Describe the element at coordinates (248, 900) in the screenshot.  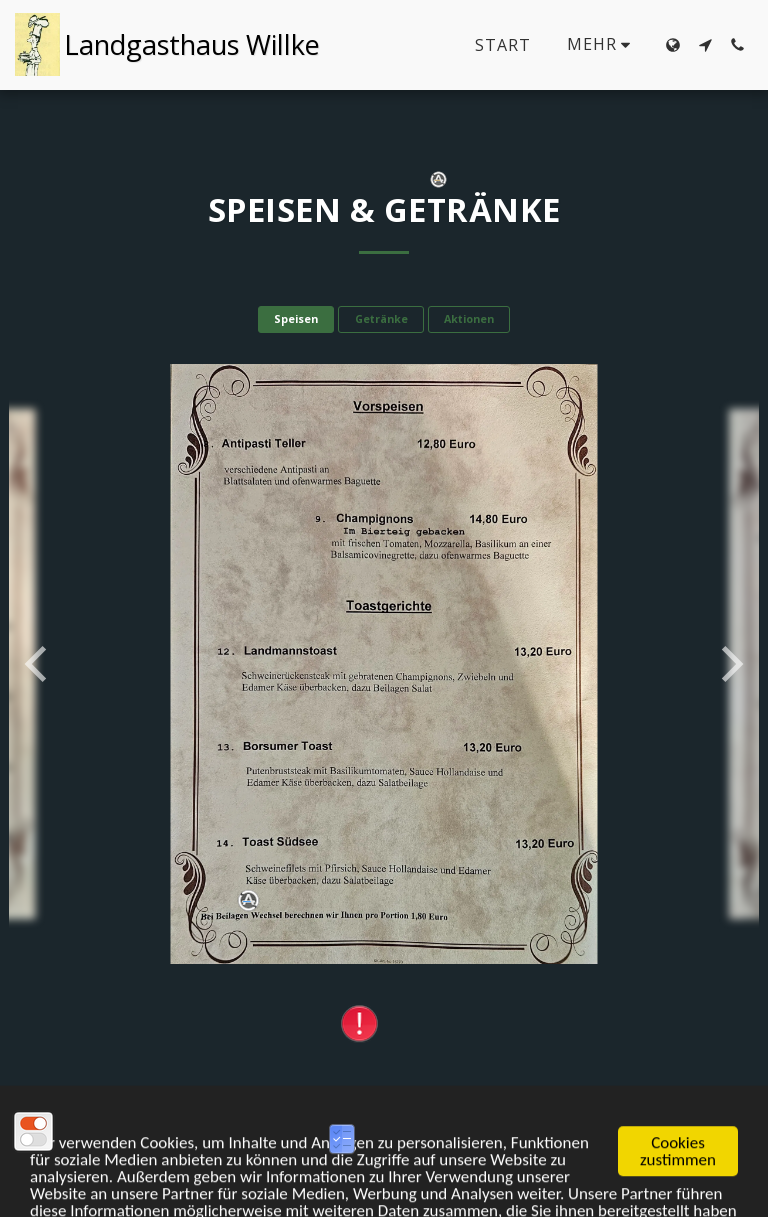
I see `check for available software updates` at that location.